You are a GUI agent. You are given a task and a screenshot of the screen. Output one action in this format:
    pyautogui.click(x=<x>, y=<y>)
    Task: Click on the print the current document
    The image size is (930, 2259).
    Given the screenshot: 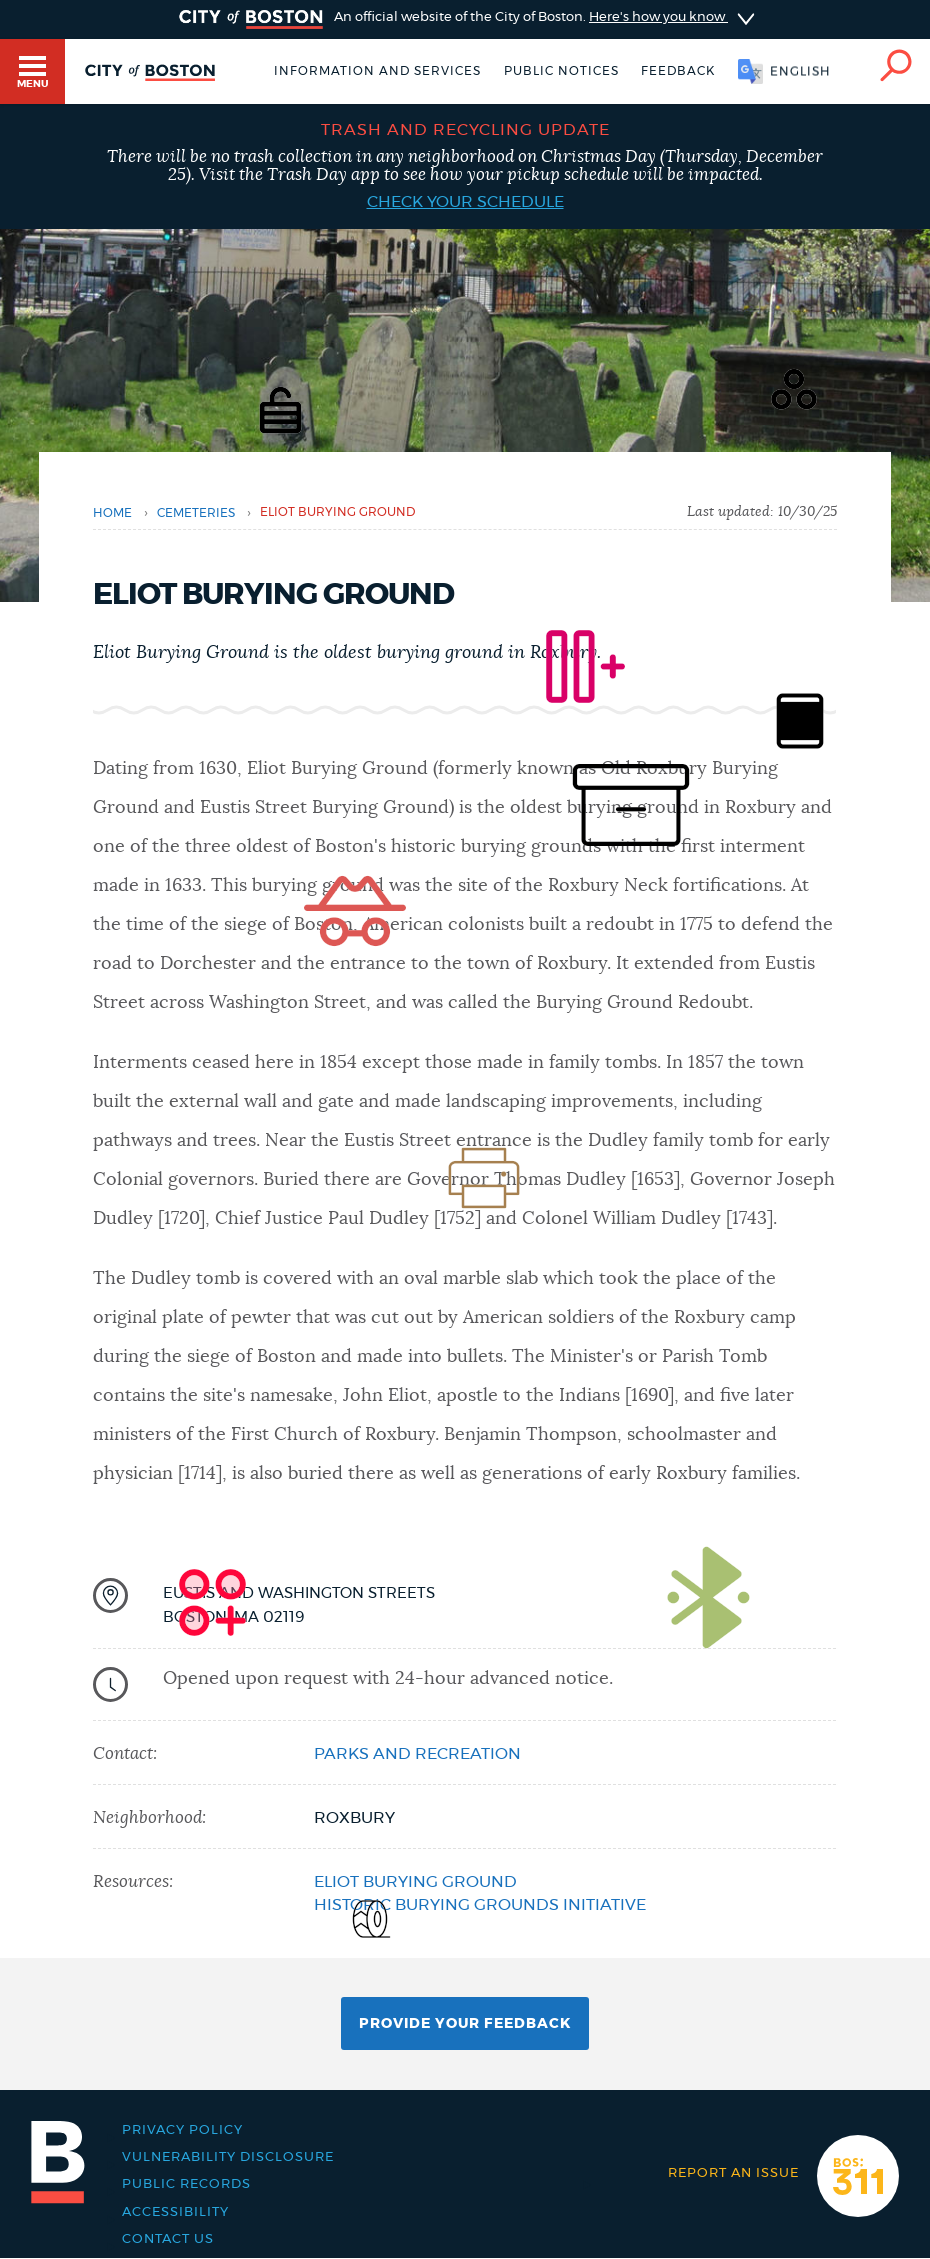 What is the action you would take?
    pyautogui.click(x=484, y=1178)
    